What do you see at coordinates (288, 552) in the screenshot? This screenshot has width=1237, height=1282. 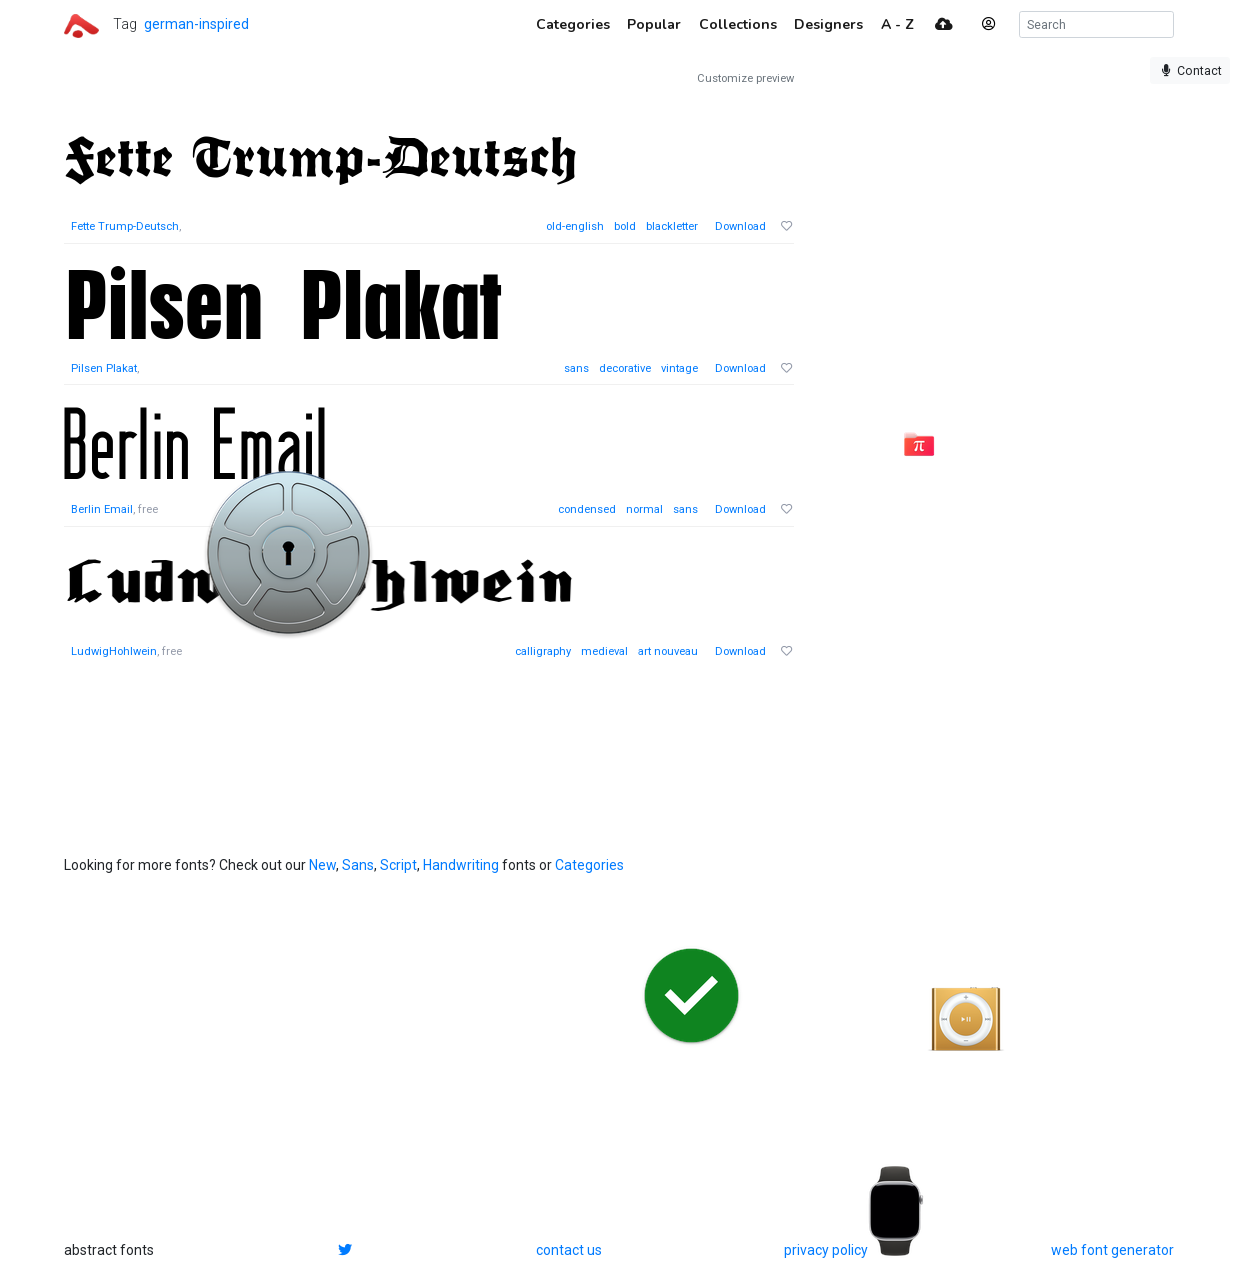 I see `access archived camera footage in iMovie` at bounding box center [288, 552].